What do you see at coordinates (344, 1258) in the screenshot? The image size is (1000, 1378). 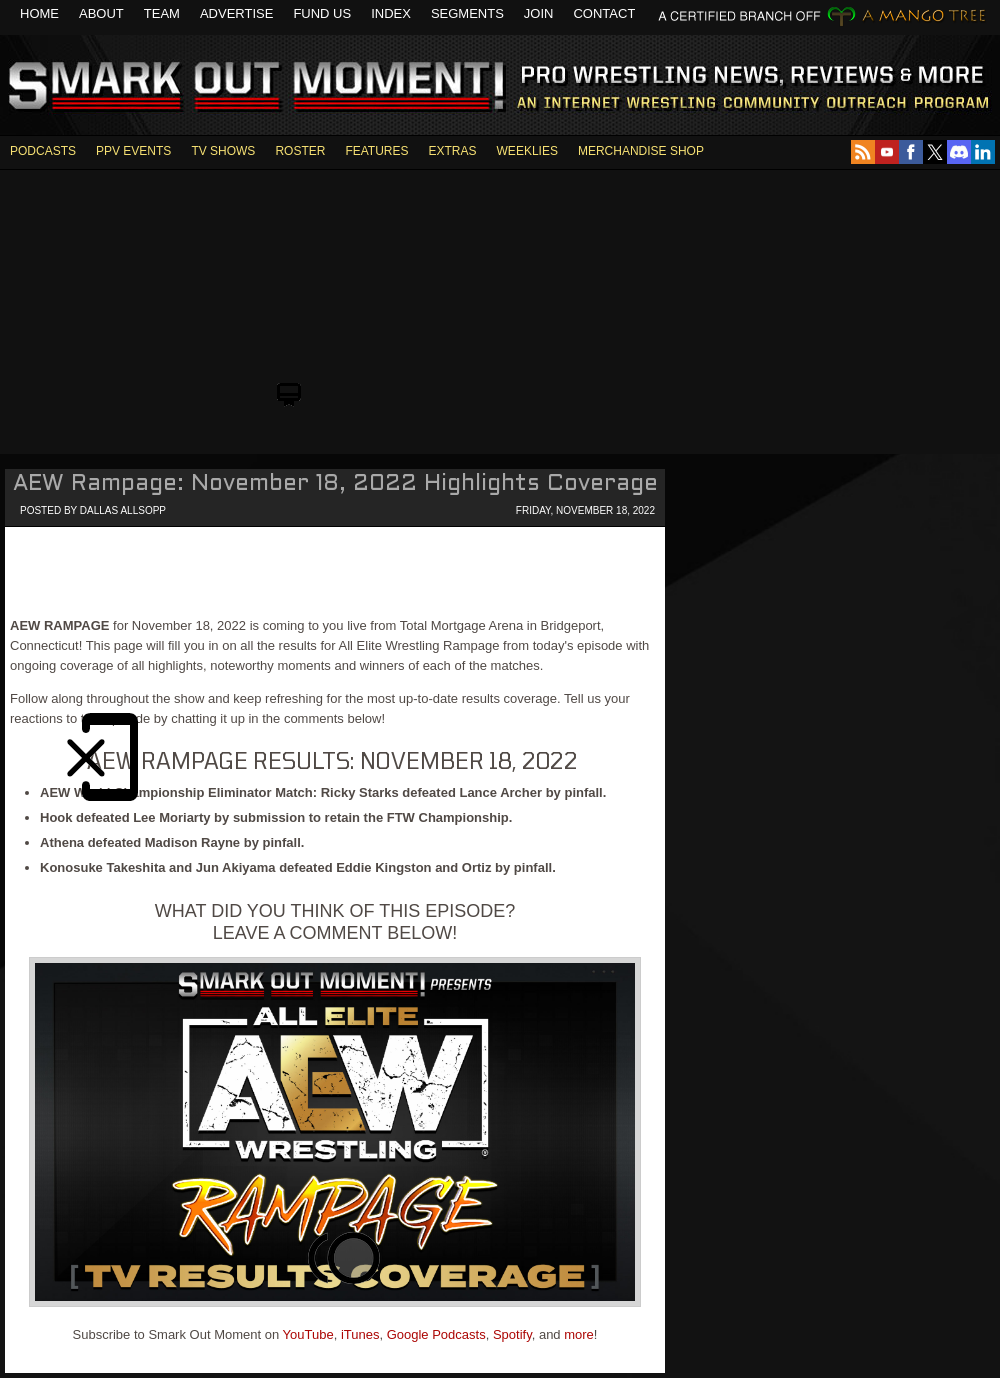 I see `access toll or payment information` at bounding box center [344, 1258].